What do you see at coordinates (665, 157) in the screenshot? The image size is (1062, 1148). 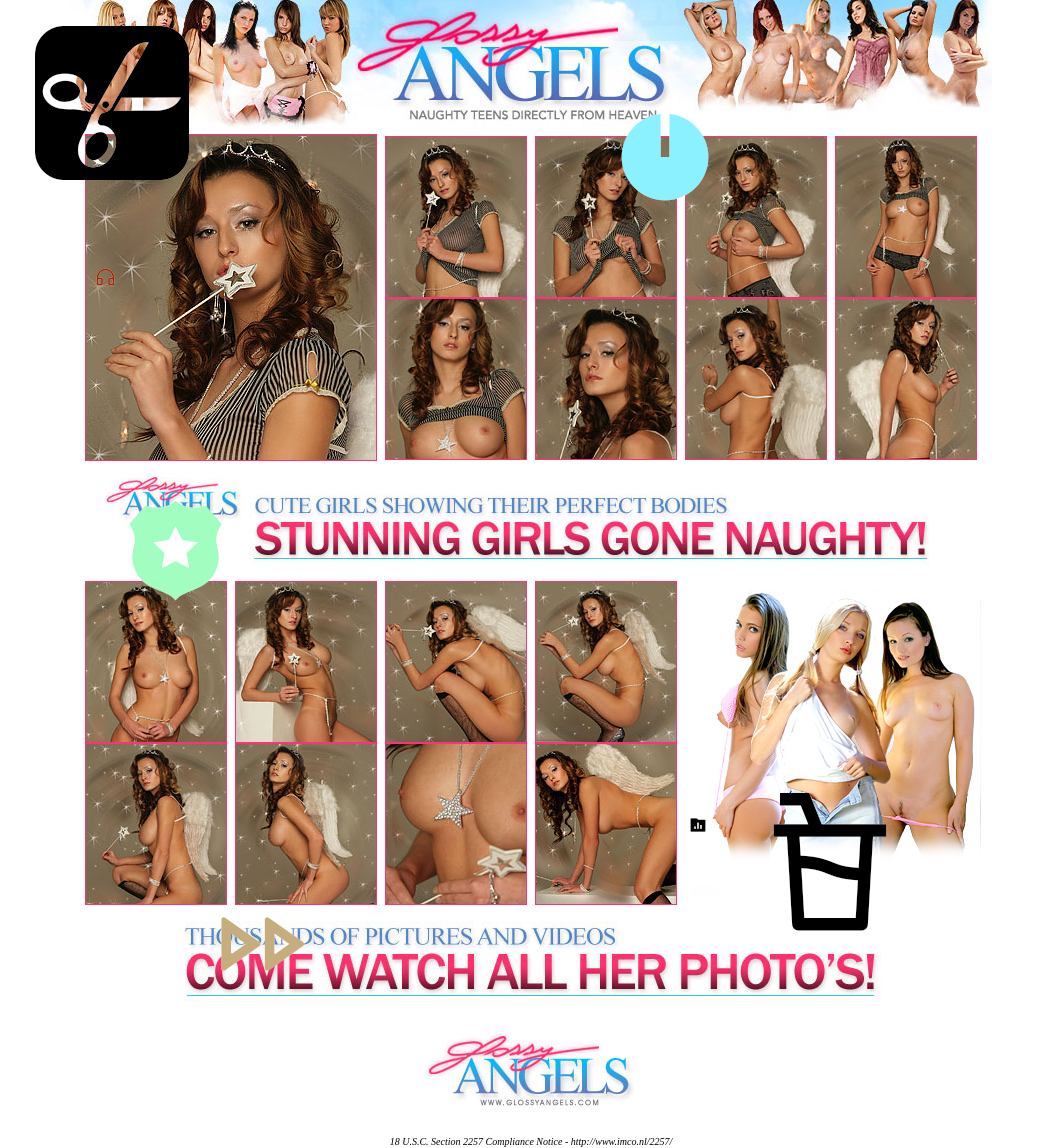 I see `power off or shut down the device` at bounding box center [665, 157].